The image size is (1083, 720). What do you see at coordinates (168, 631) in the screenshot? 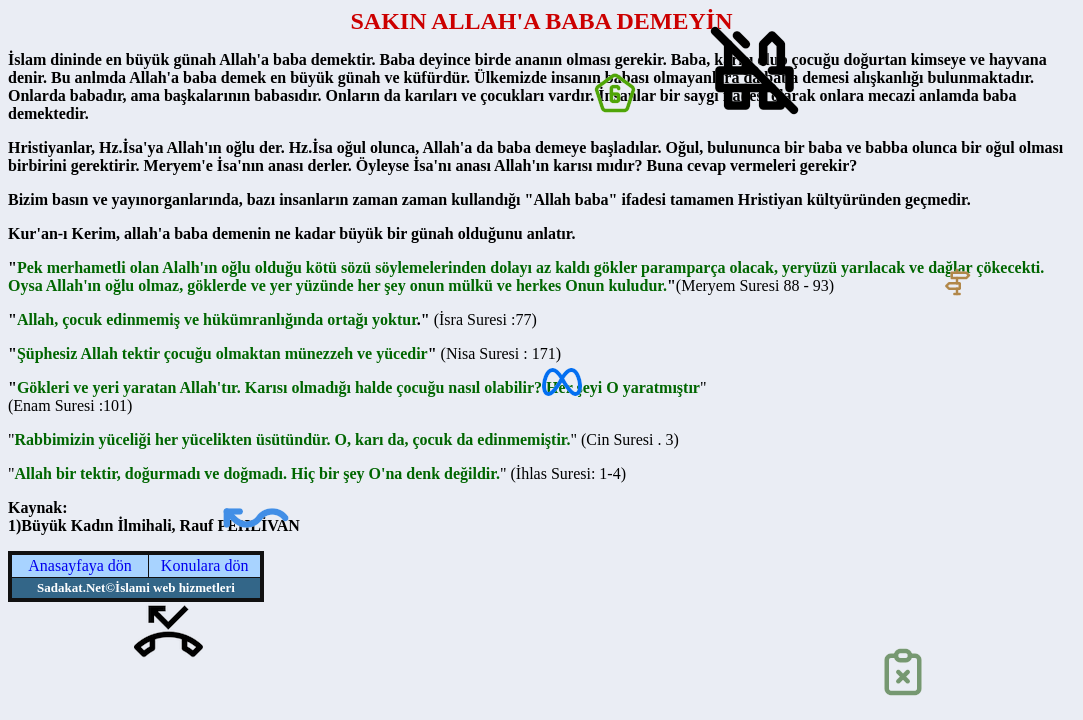
I see `indicates a missed phone call` at bounding box center [168, 631].